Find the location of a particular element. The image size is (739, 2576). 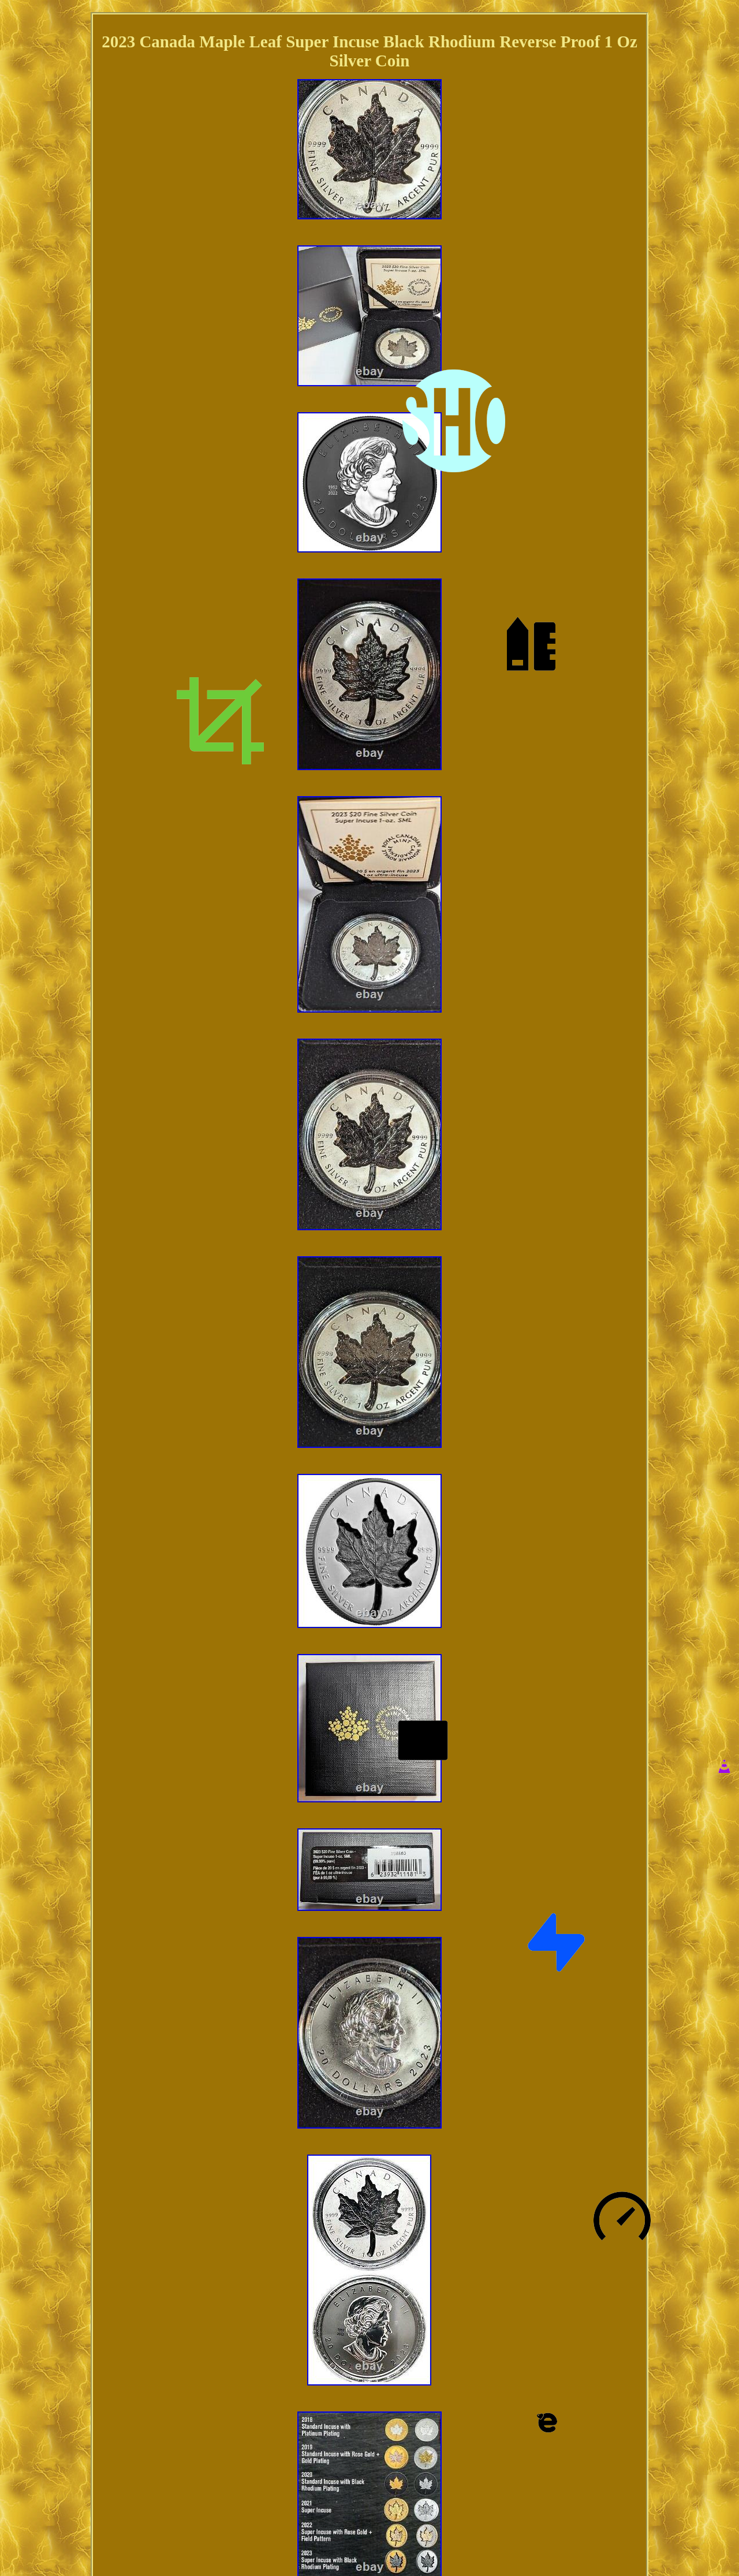

crop an image or photo is located at coordinates (220, 720).